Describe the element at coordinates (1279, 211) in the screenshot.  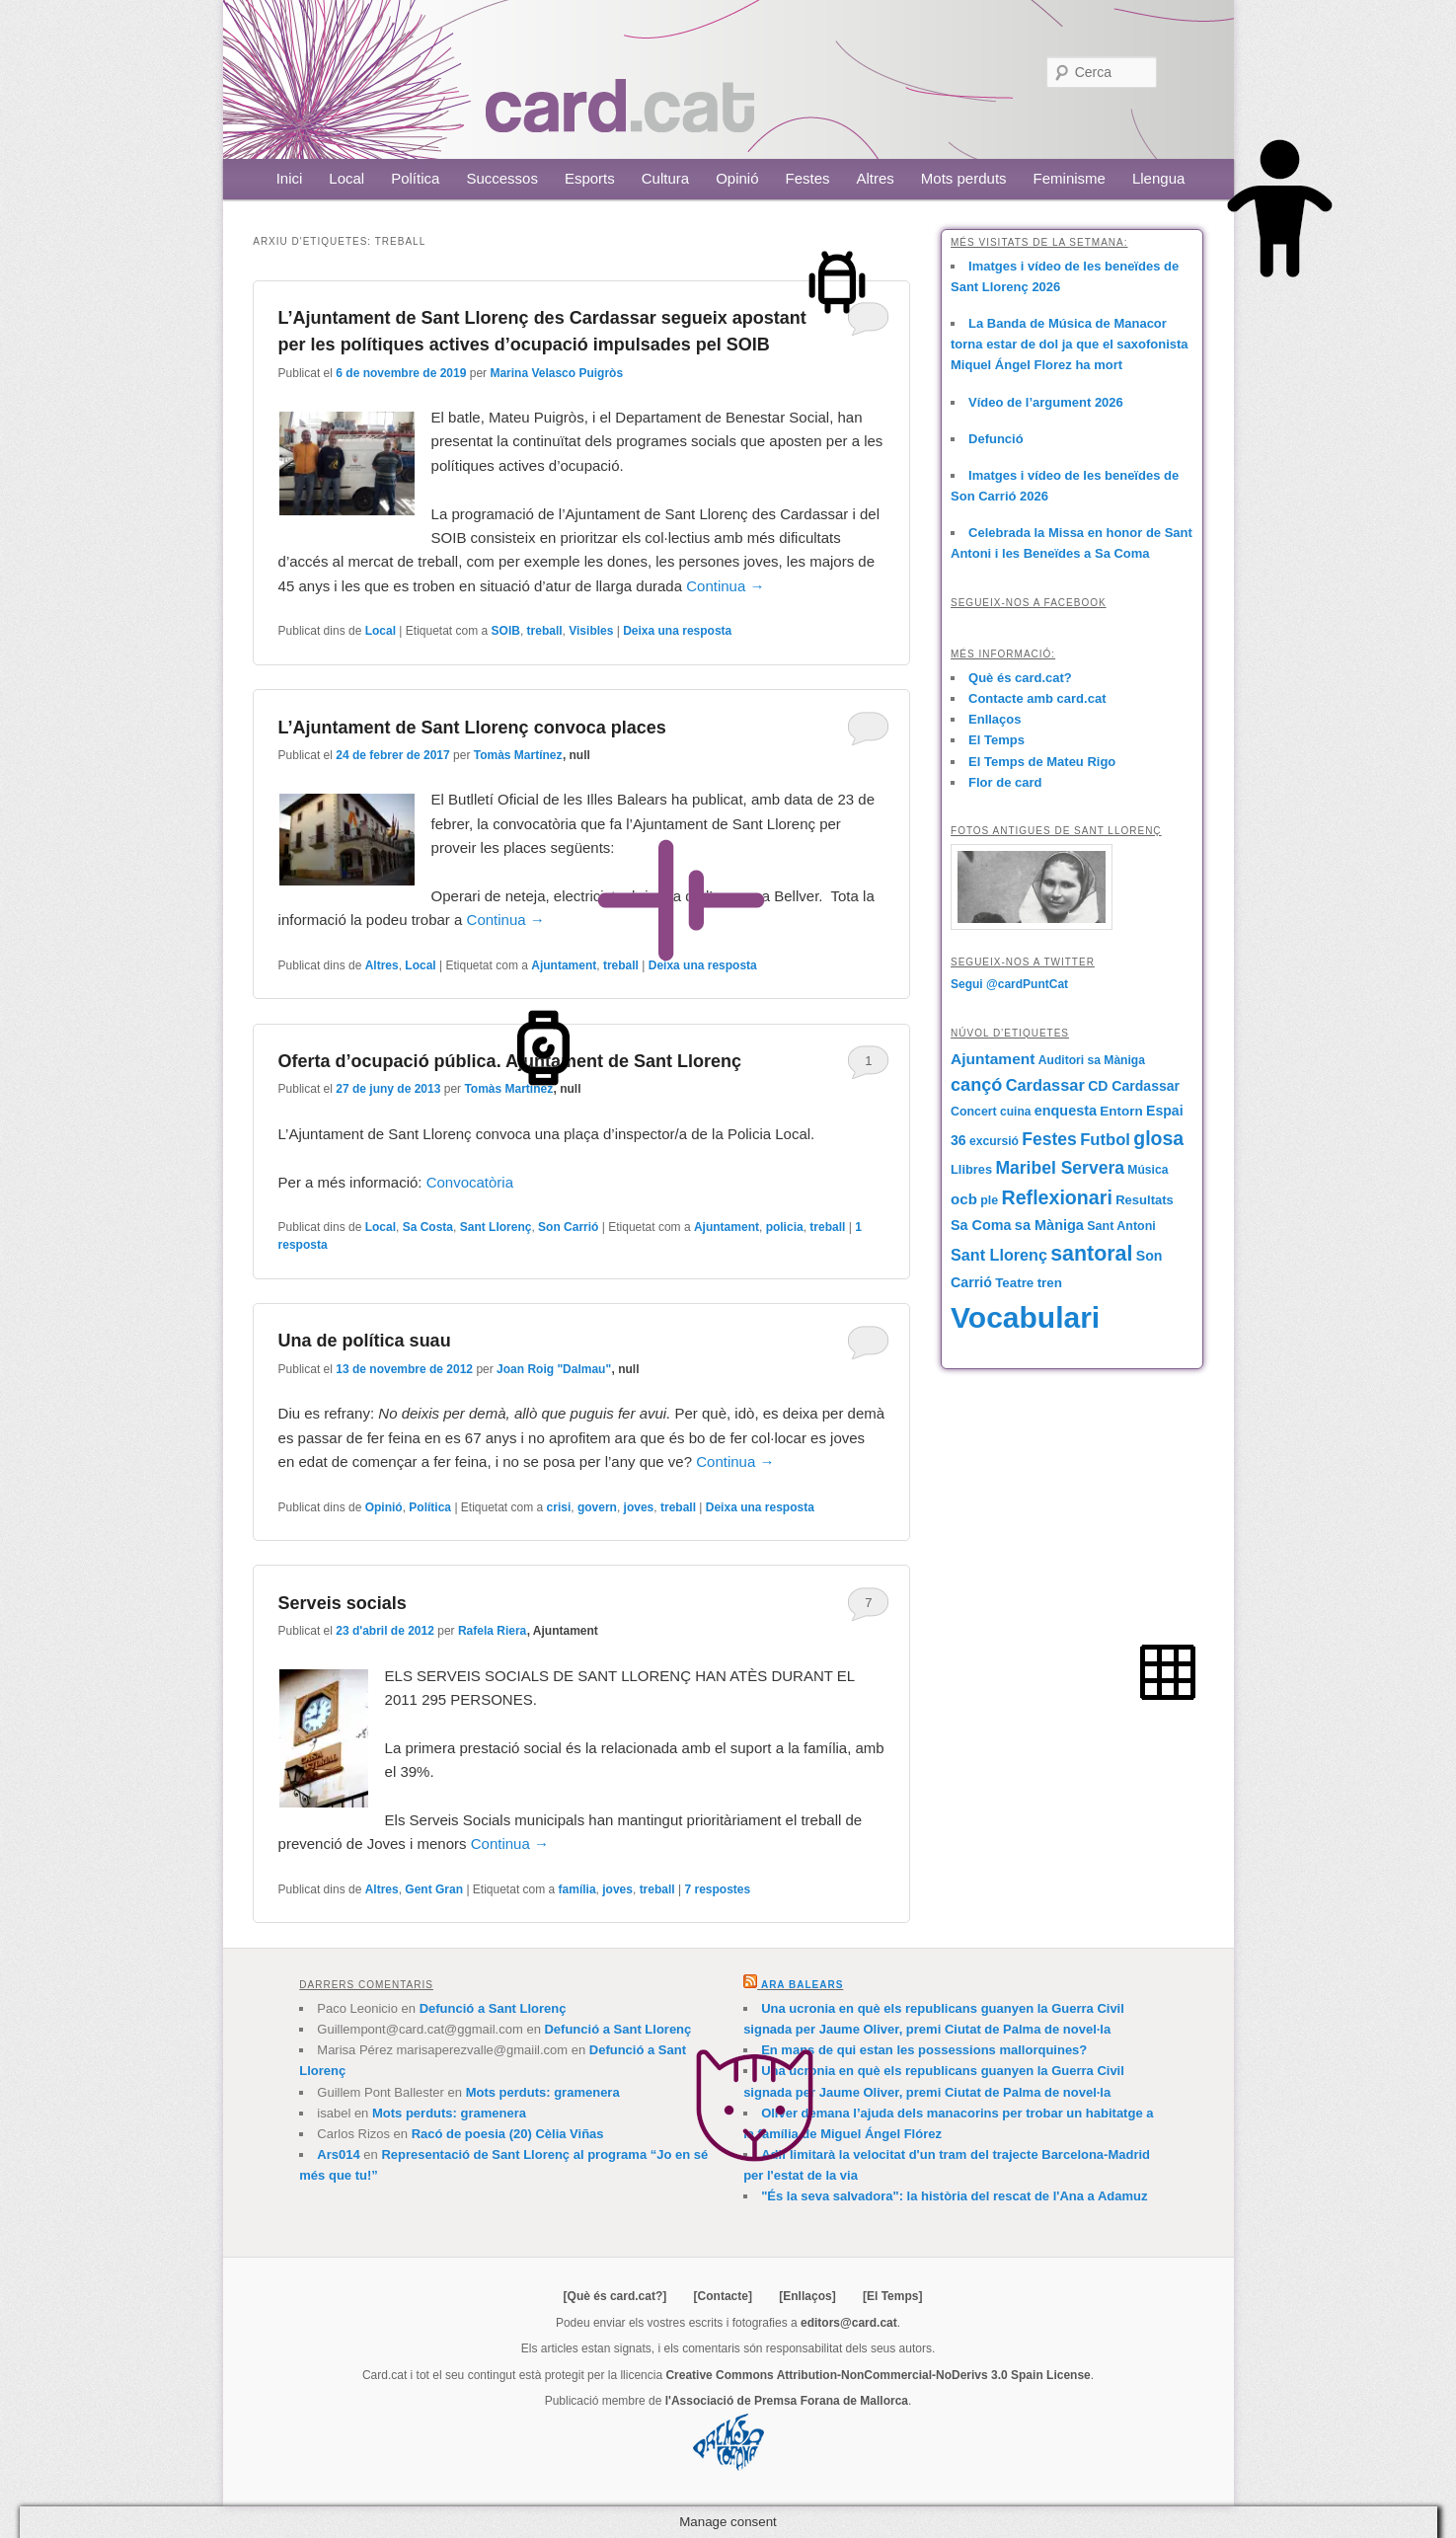
I see `select male gender option` at that location.